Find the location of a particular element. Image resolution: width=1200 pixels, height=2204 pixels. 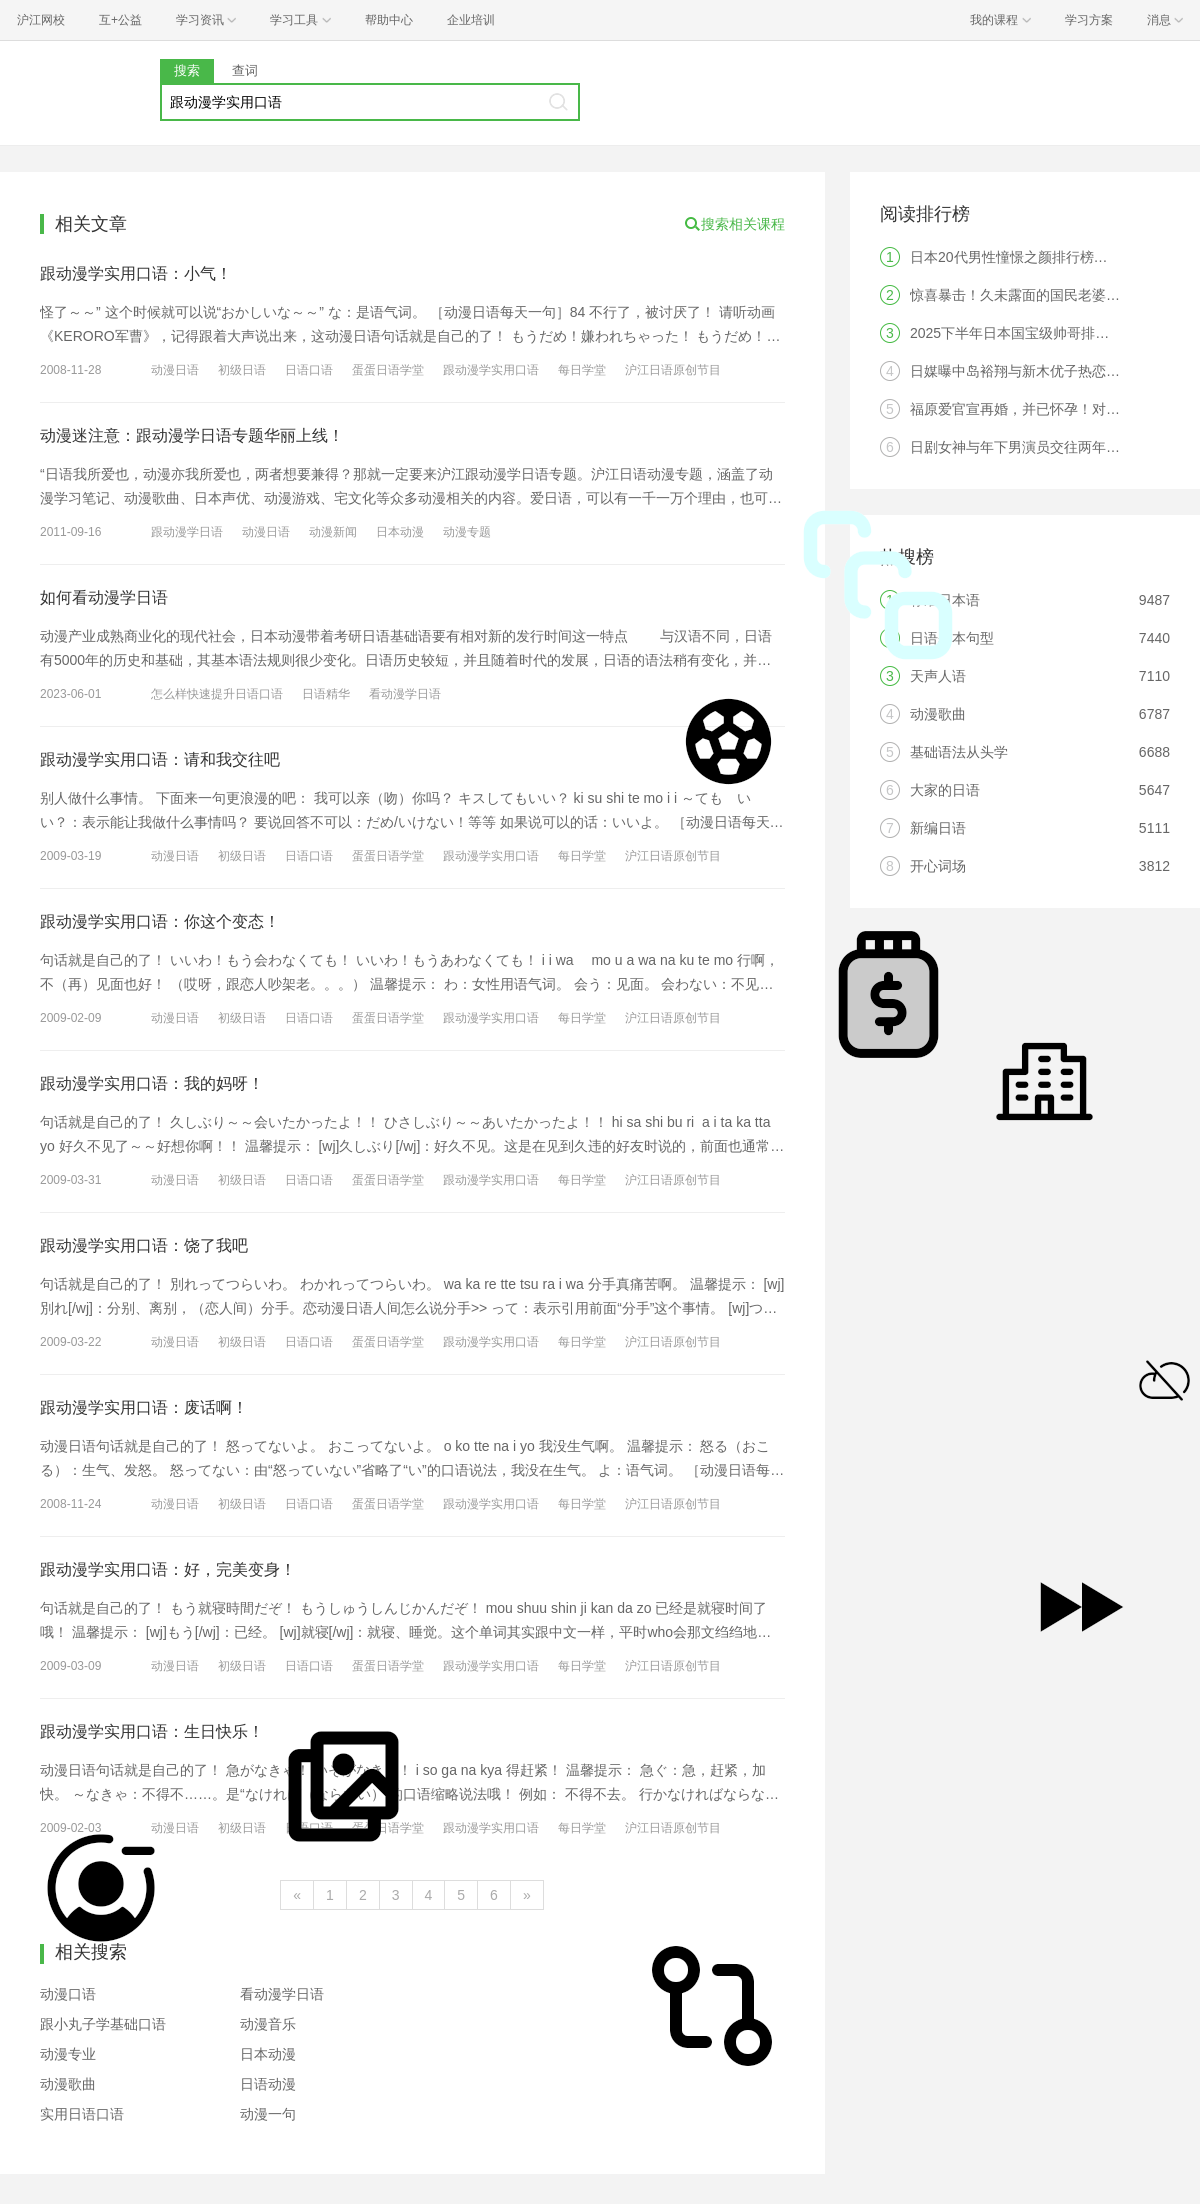

send a tip or donation is located at coordinates (888, 994).